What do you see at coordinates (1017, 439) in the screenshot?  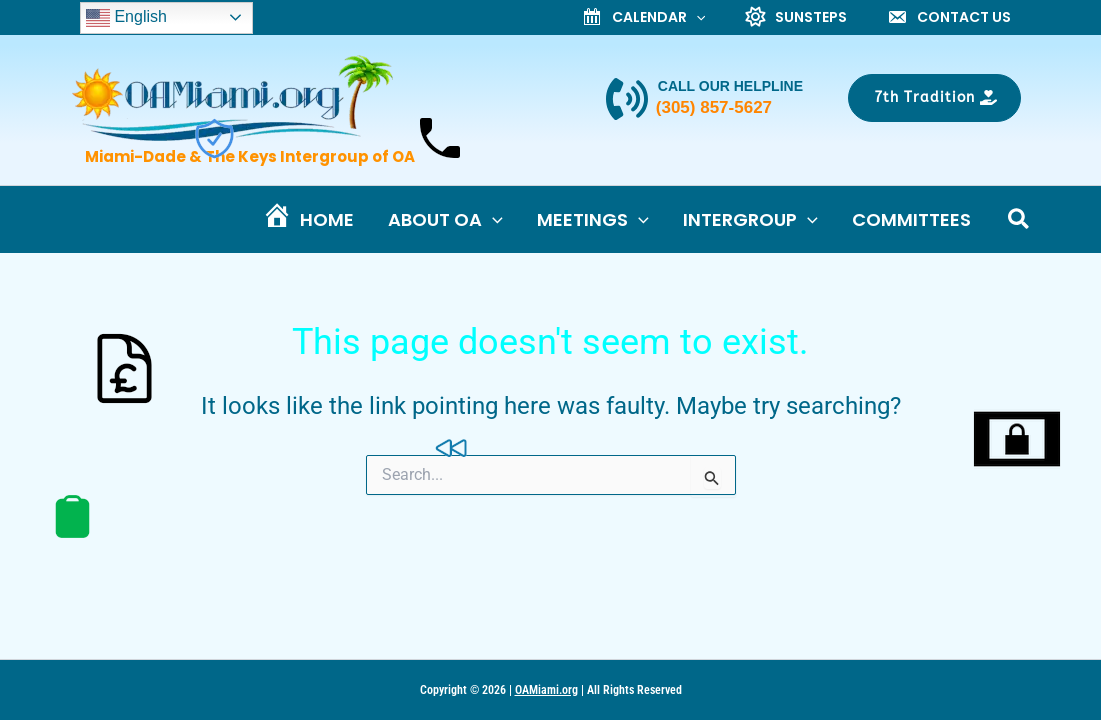 I see `lock screen in landscape orientation` at bounding box center [1017, 439].